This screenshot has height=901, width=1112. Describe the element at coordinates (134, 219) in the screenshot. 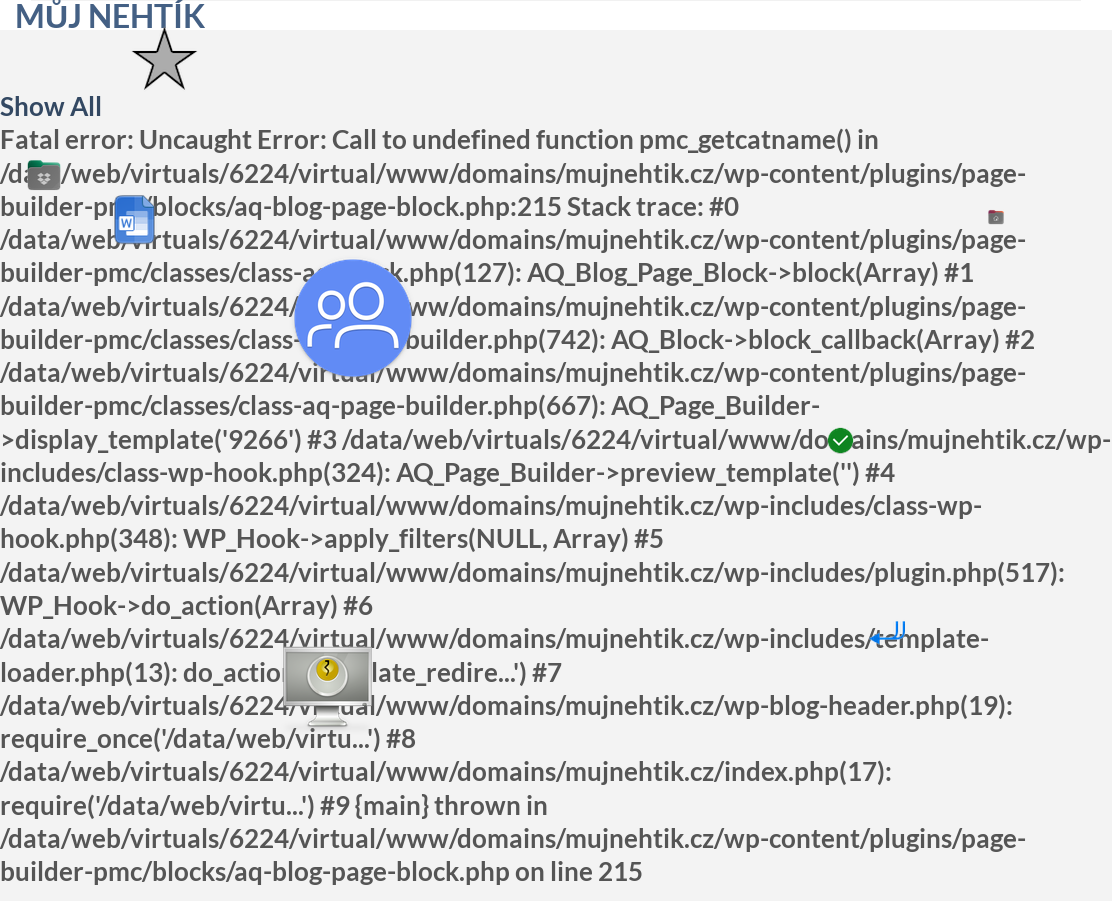

I see `open a Microsoft Word document` at that location.